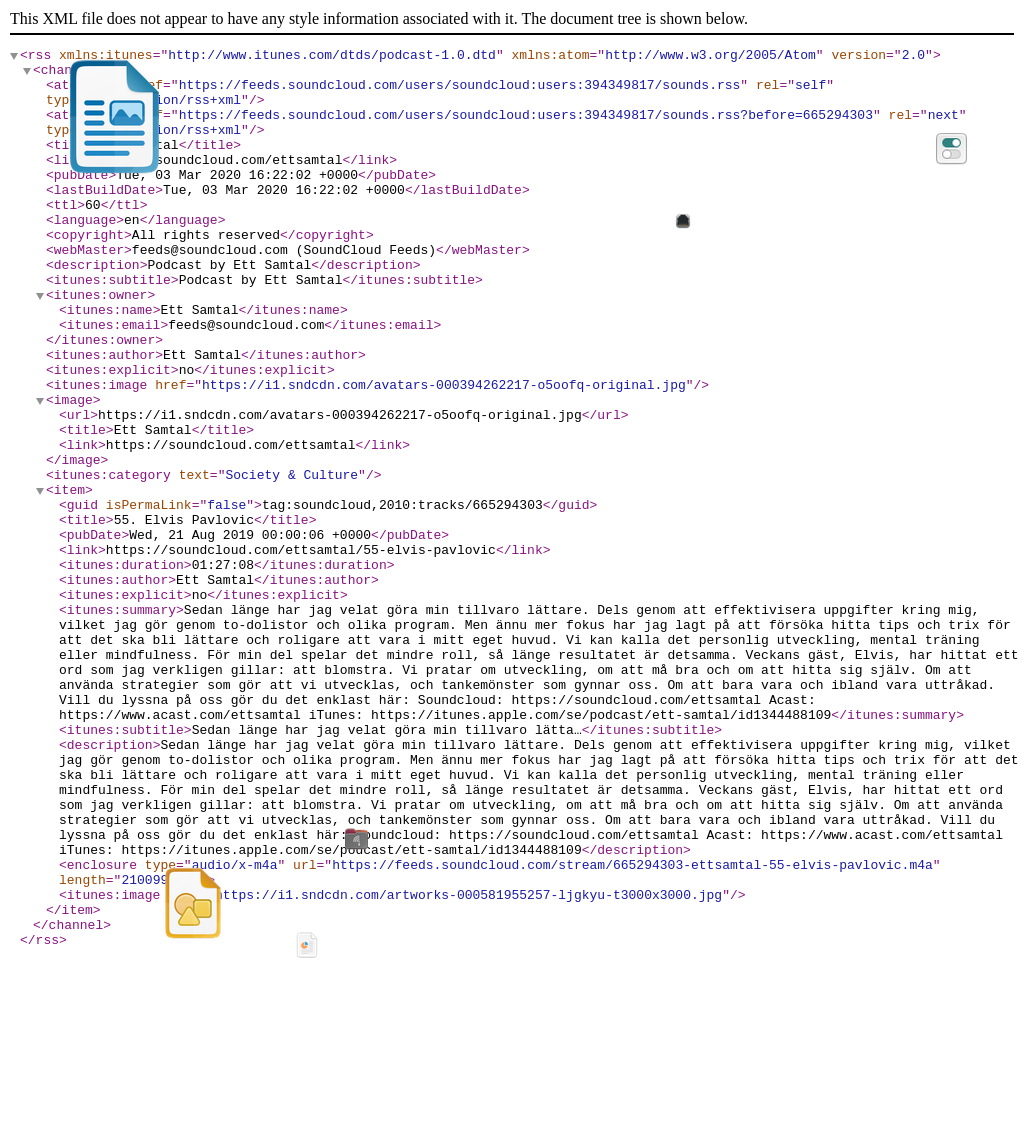 The height and width of the screenshot is (1128, 1024). What do you see at coordinates (951, 148) in the screenshot?
I see `open gnome tweaks settings` at bounding box center [951, 148].